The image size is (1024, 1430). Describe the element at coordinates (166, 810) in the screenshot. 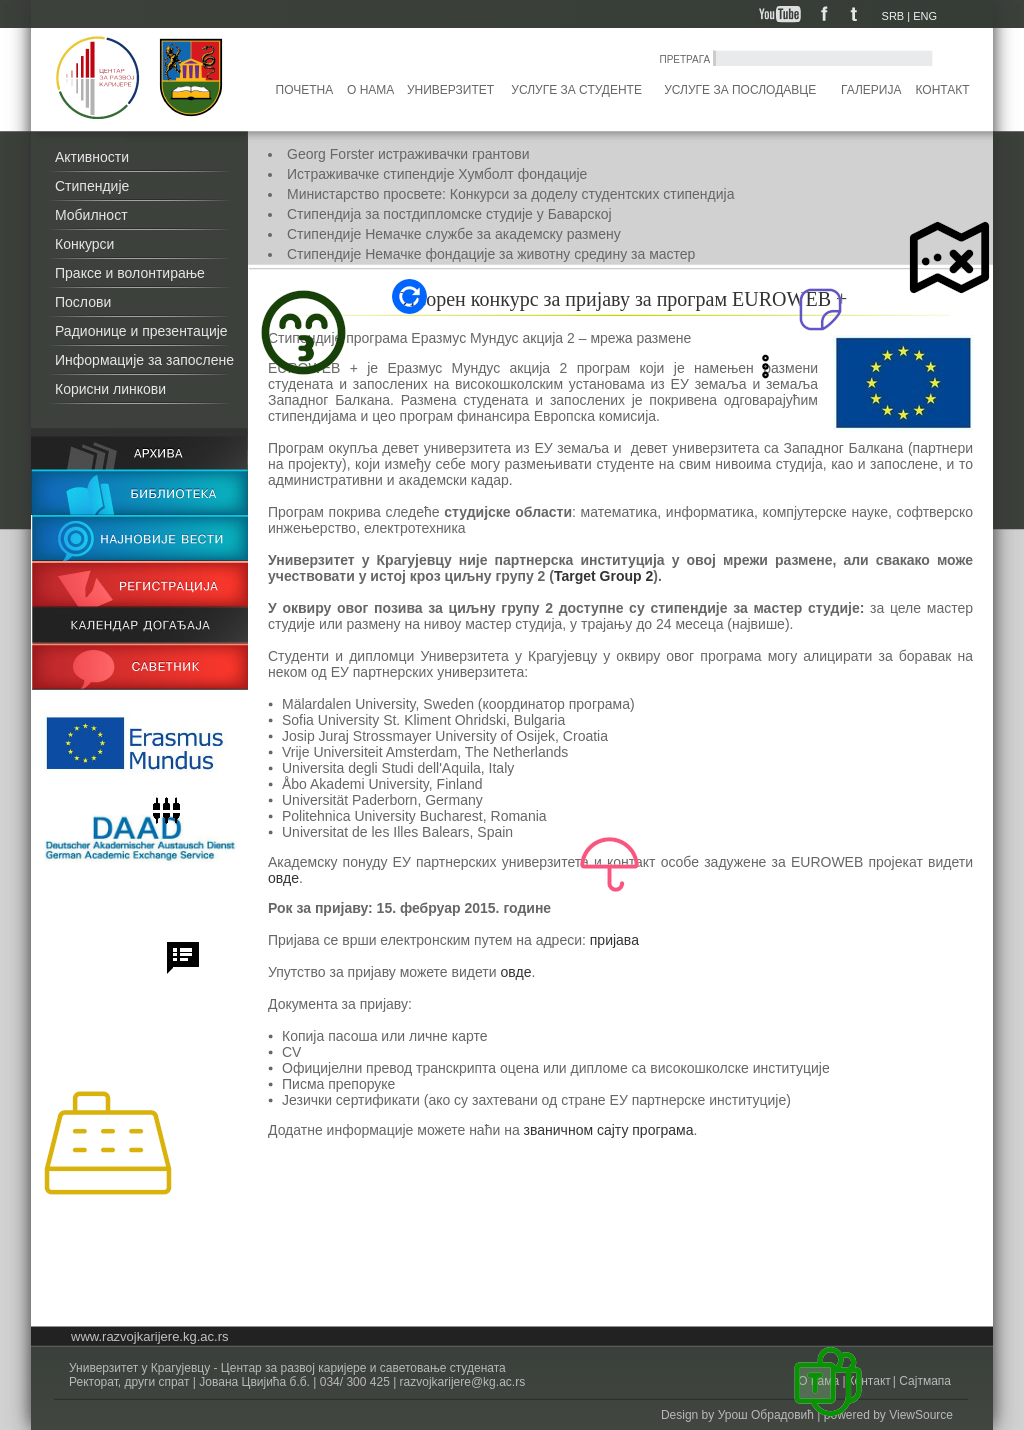

I see `configure audio/video input settings` at that location.